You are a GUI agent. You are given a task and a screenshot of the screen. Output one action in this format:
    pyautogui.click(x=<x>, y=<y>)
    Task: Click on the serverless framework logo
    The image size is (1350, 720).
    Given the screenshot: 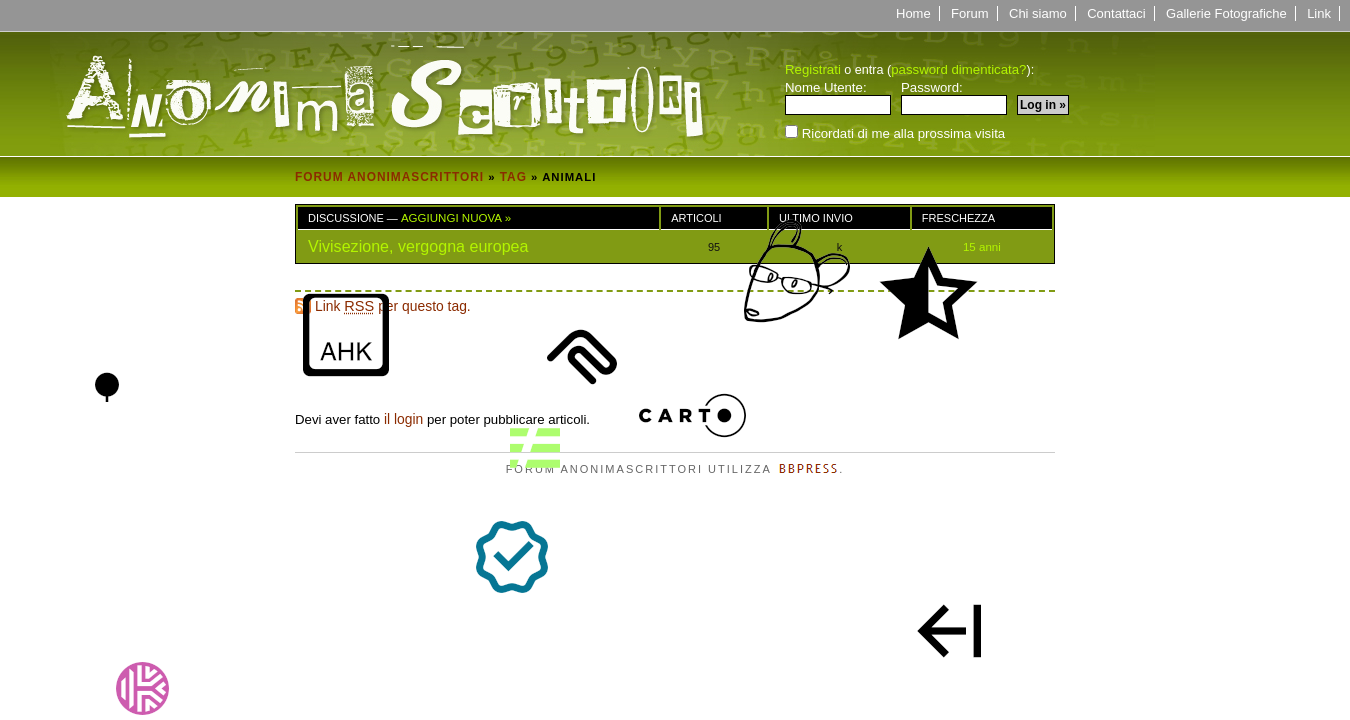 What is the action you would take?
    pyautogui.click(x=535, y=448)
    